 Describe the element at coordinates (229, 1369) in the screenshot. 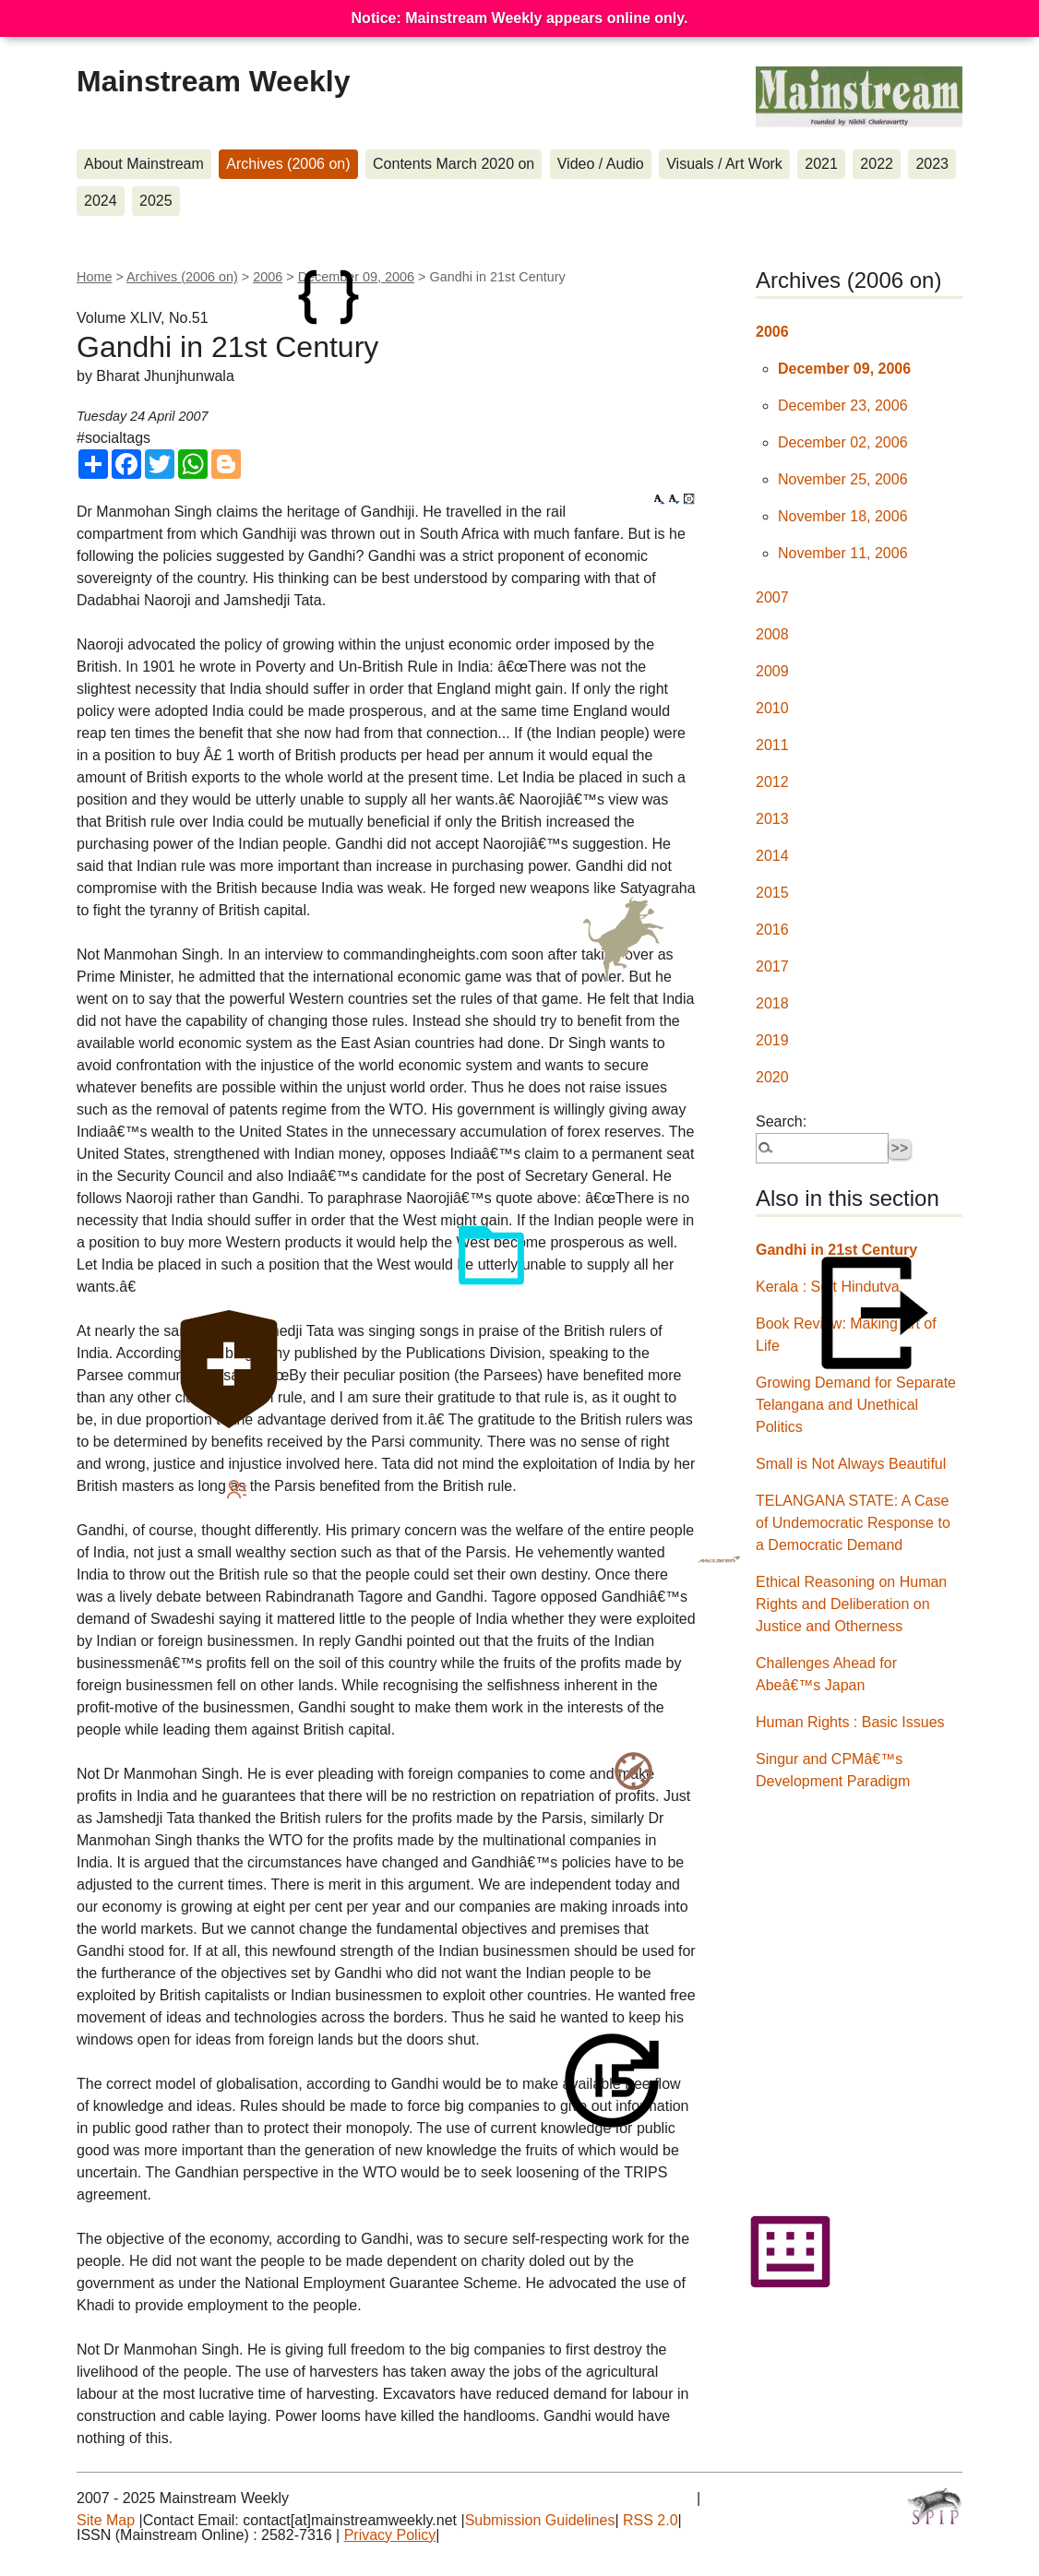

I see `indicates health or medical protection status` at that location.